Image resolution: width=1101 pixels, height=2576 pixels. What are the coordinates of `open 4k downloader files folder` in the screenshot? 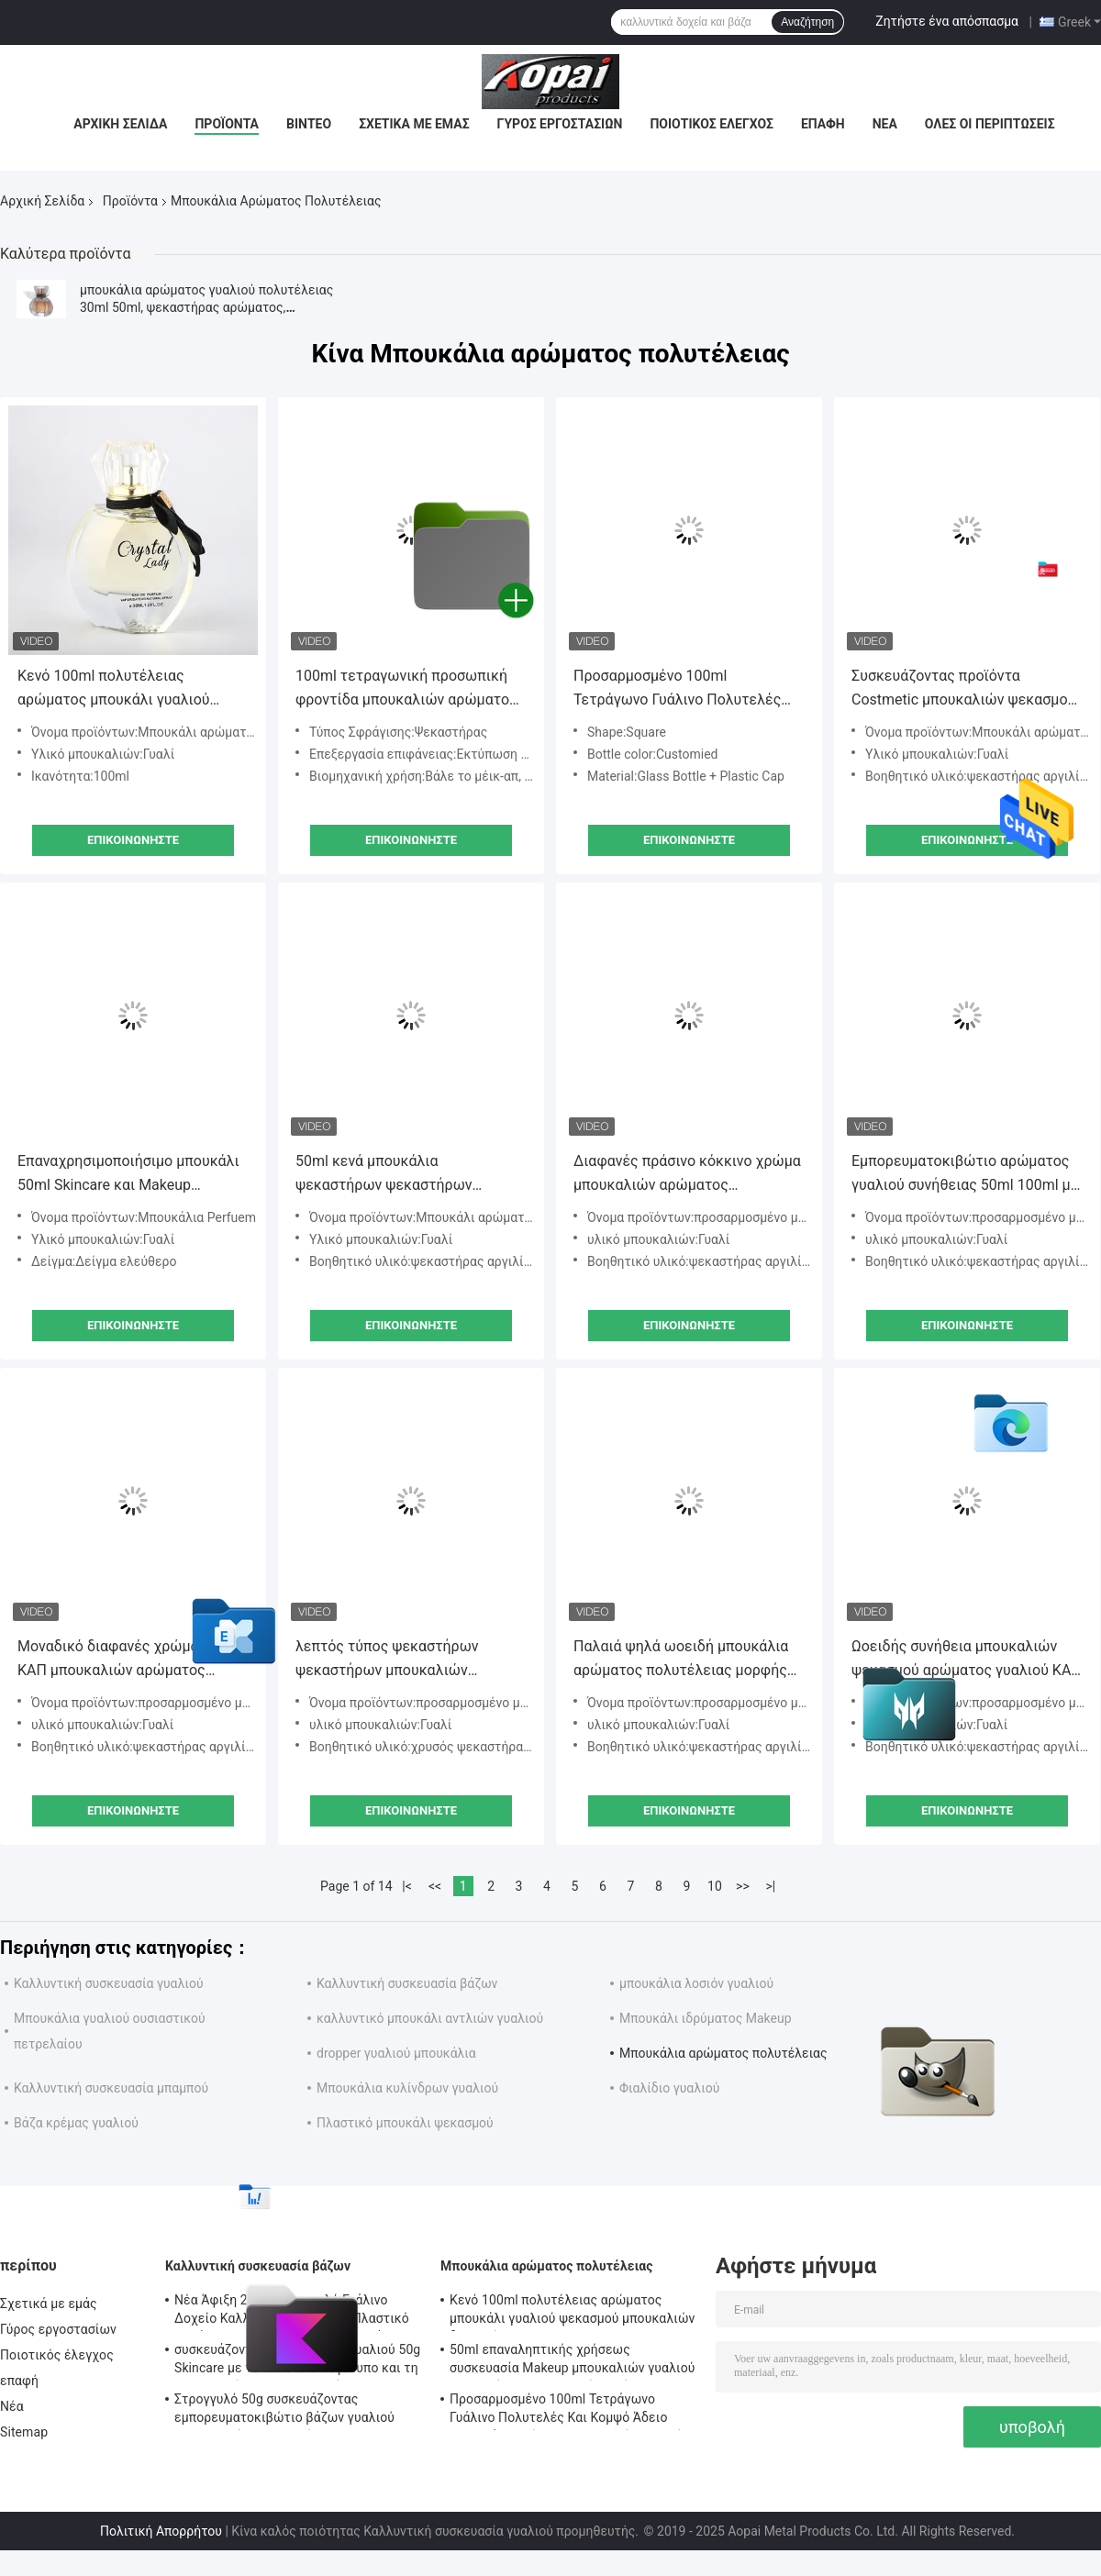 It's located at (254, 2197).